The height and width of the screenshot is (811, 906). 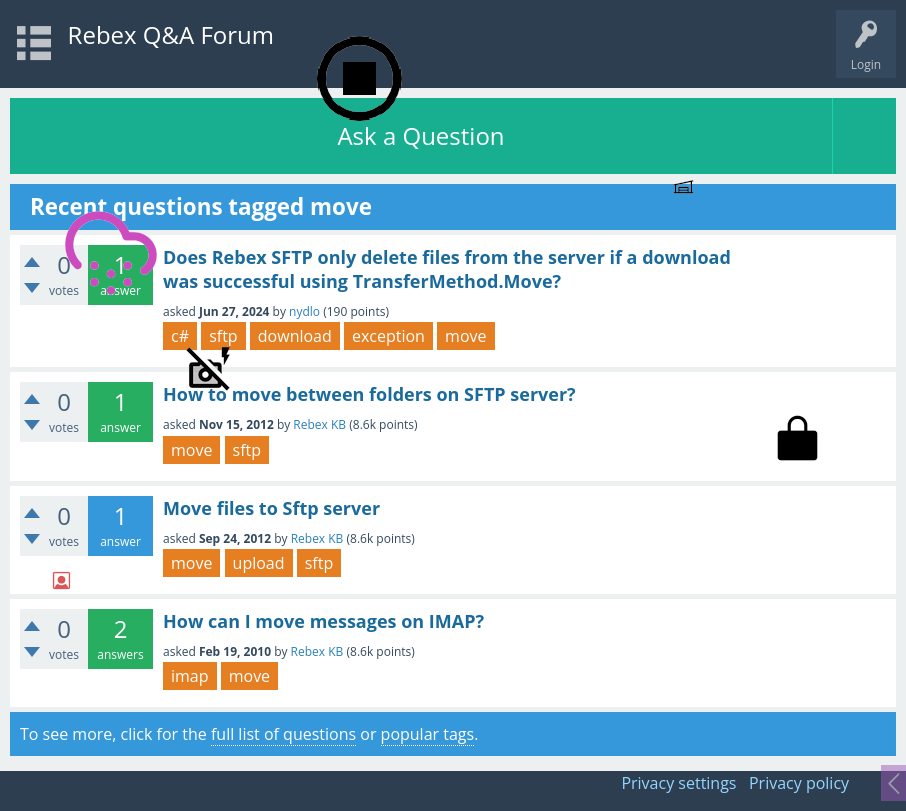 I want to click on indicates snowy weather conditions, so click(x=111, y=253).